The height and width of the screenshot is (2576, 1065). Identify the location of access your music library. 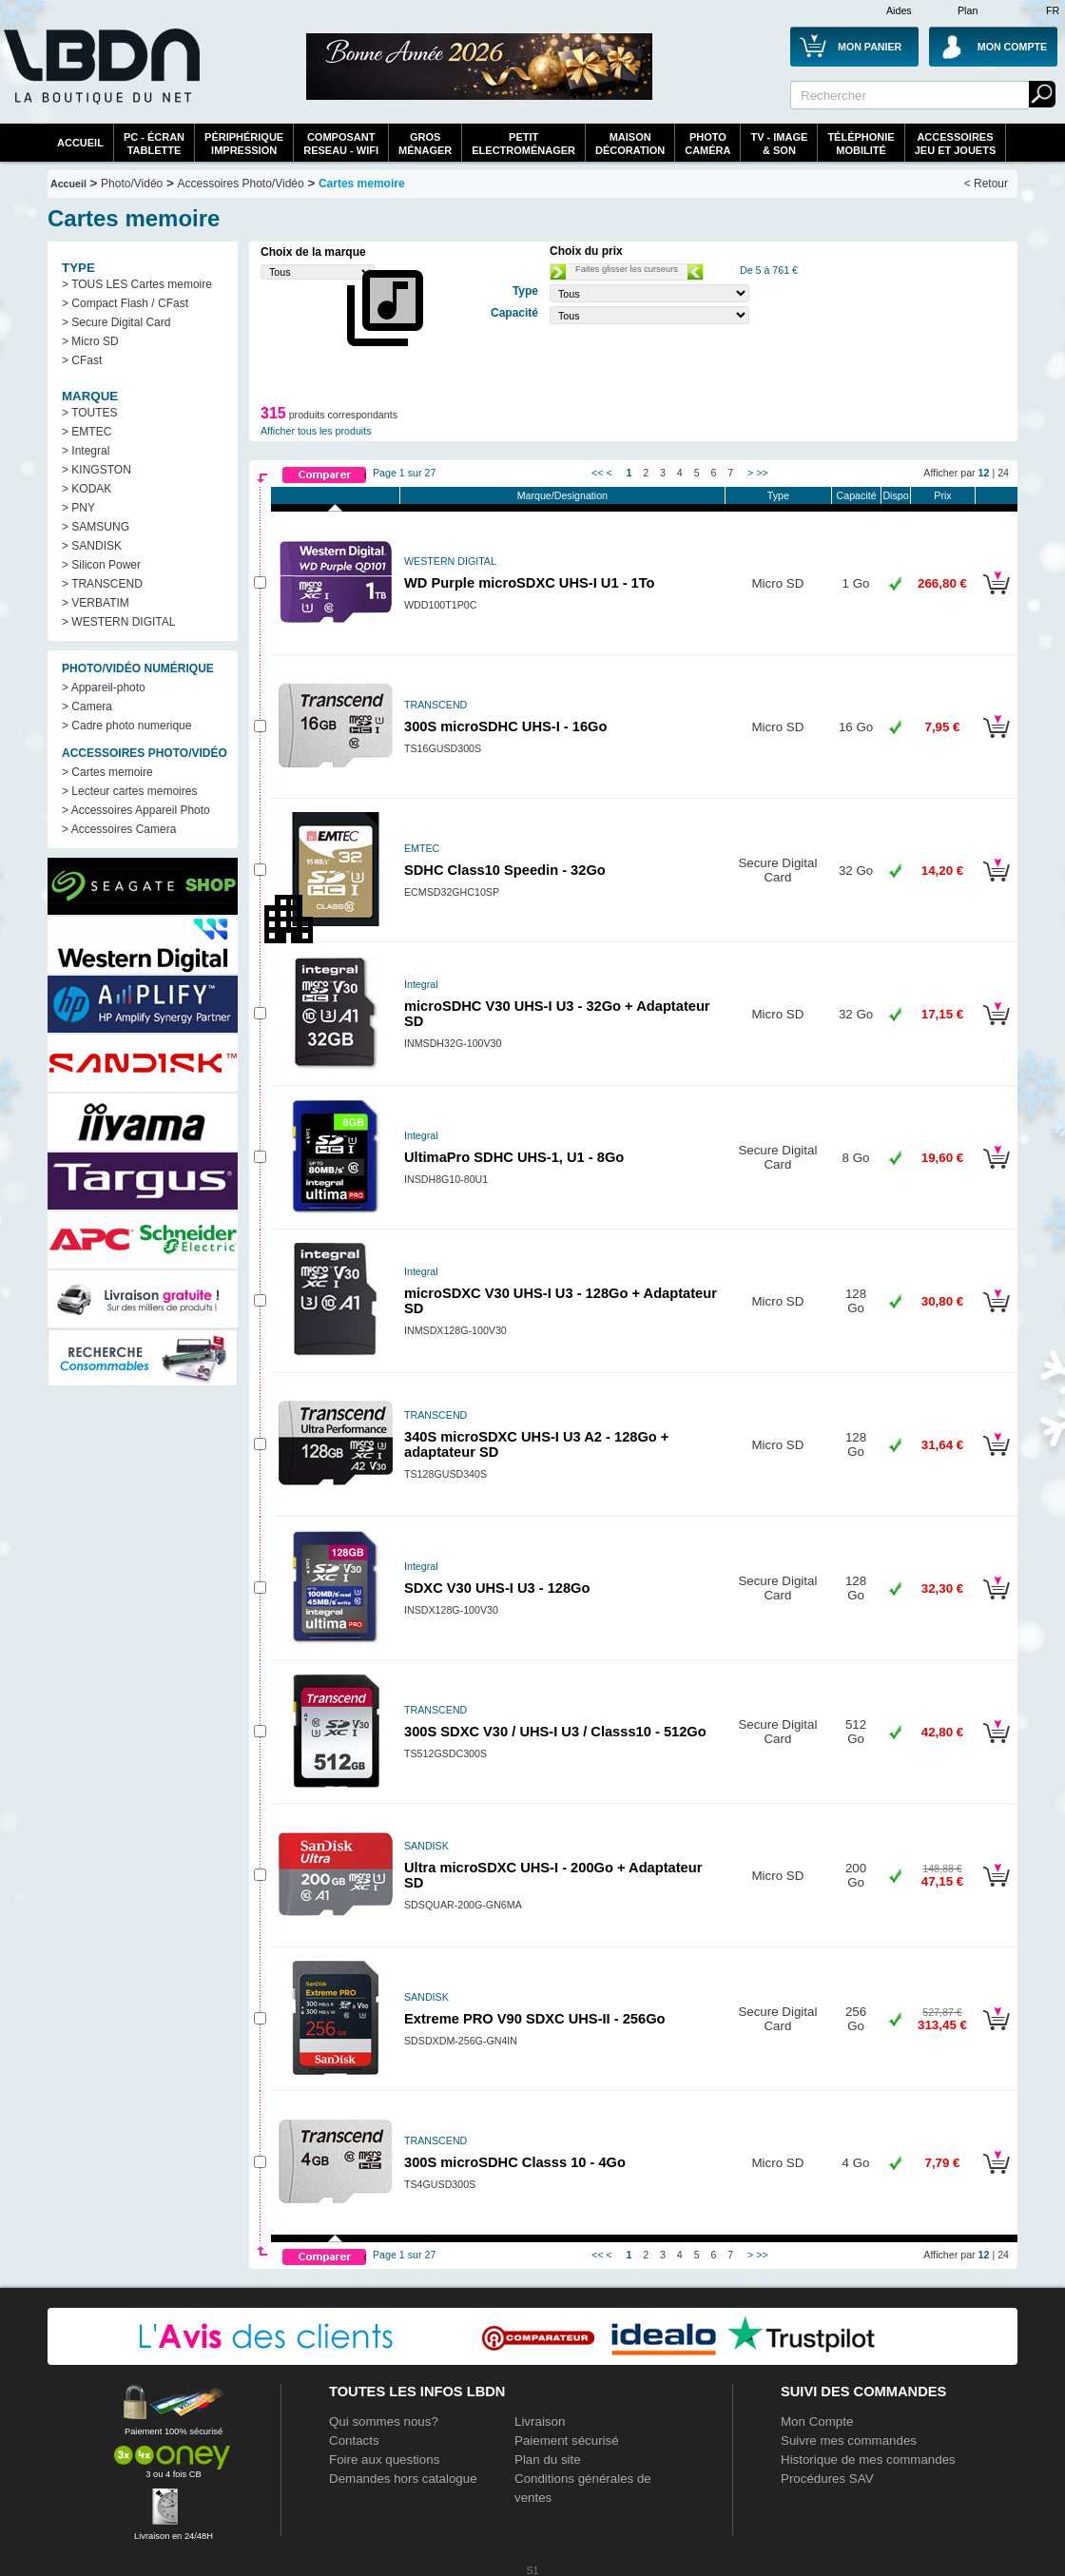
(385, 308).